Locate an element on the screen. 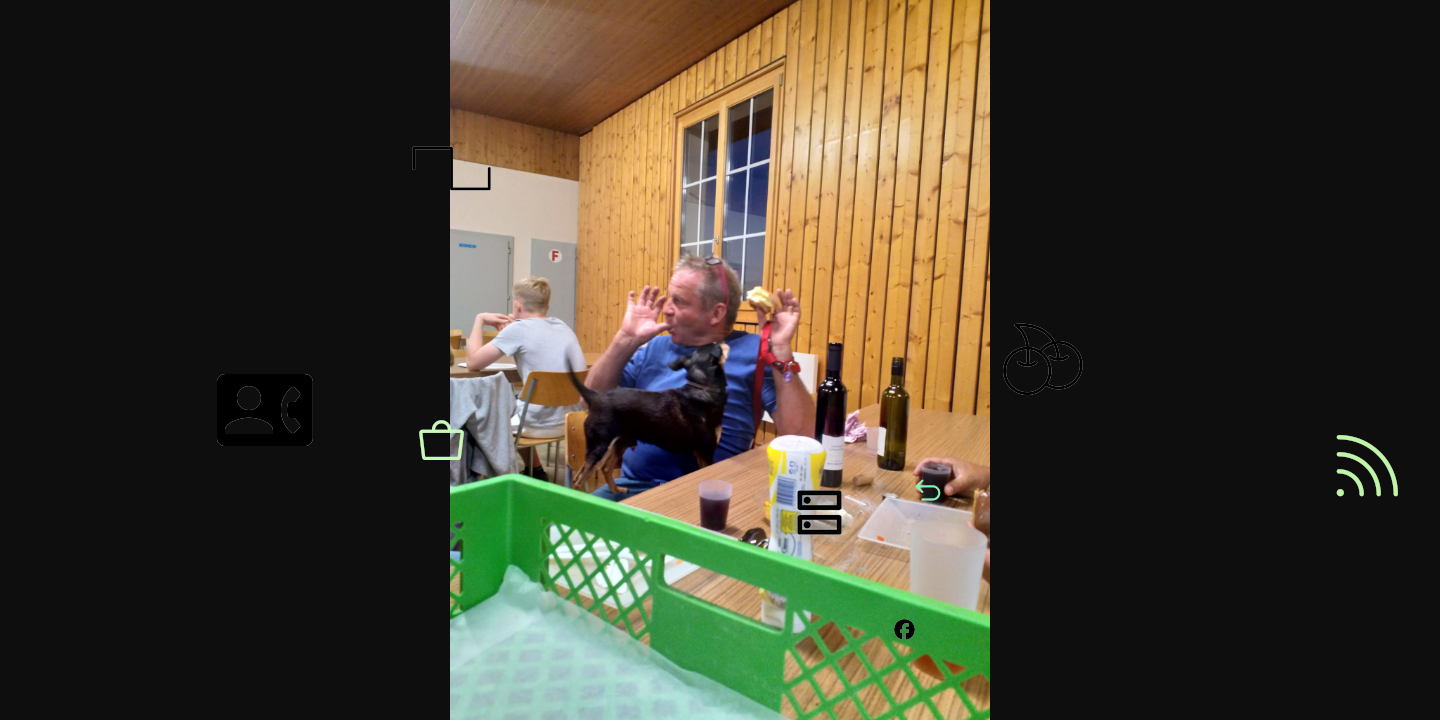  indicates fruit or produce category is located at coordinates (1041, 359).